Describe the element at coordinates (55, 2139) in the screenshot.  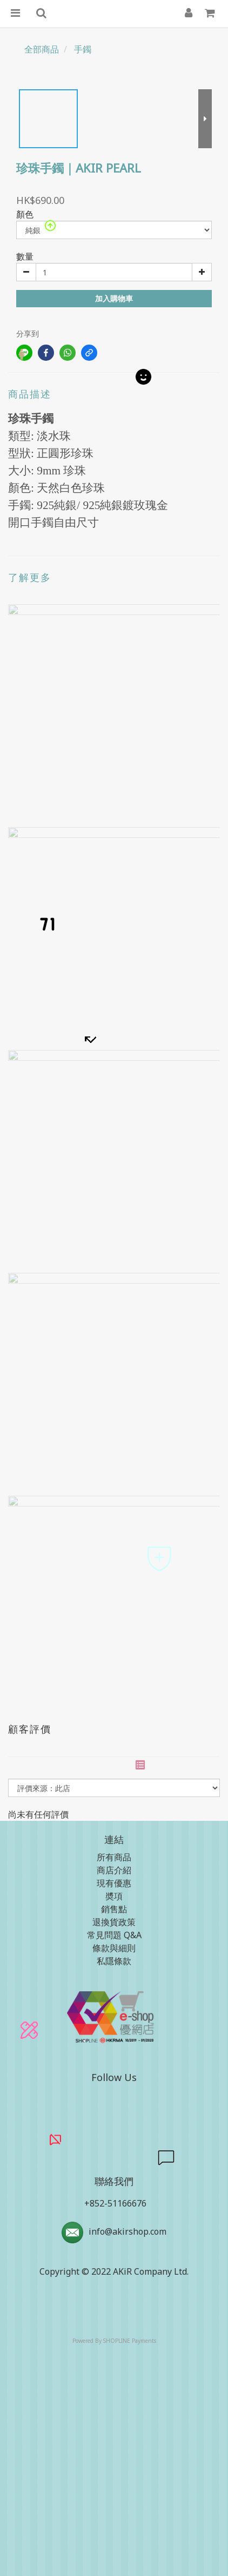
I see `mute or disable chat notifications` at that location.